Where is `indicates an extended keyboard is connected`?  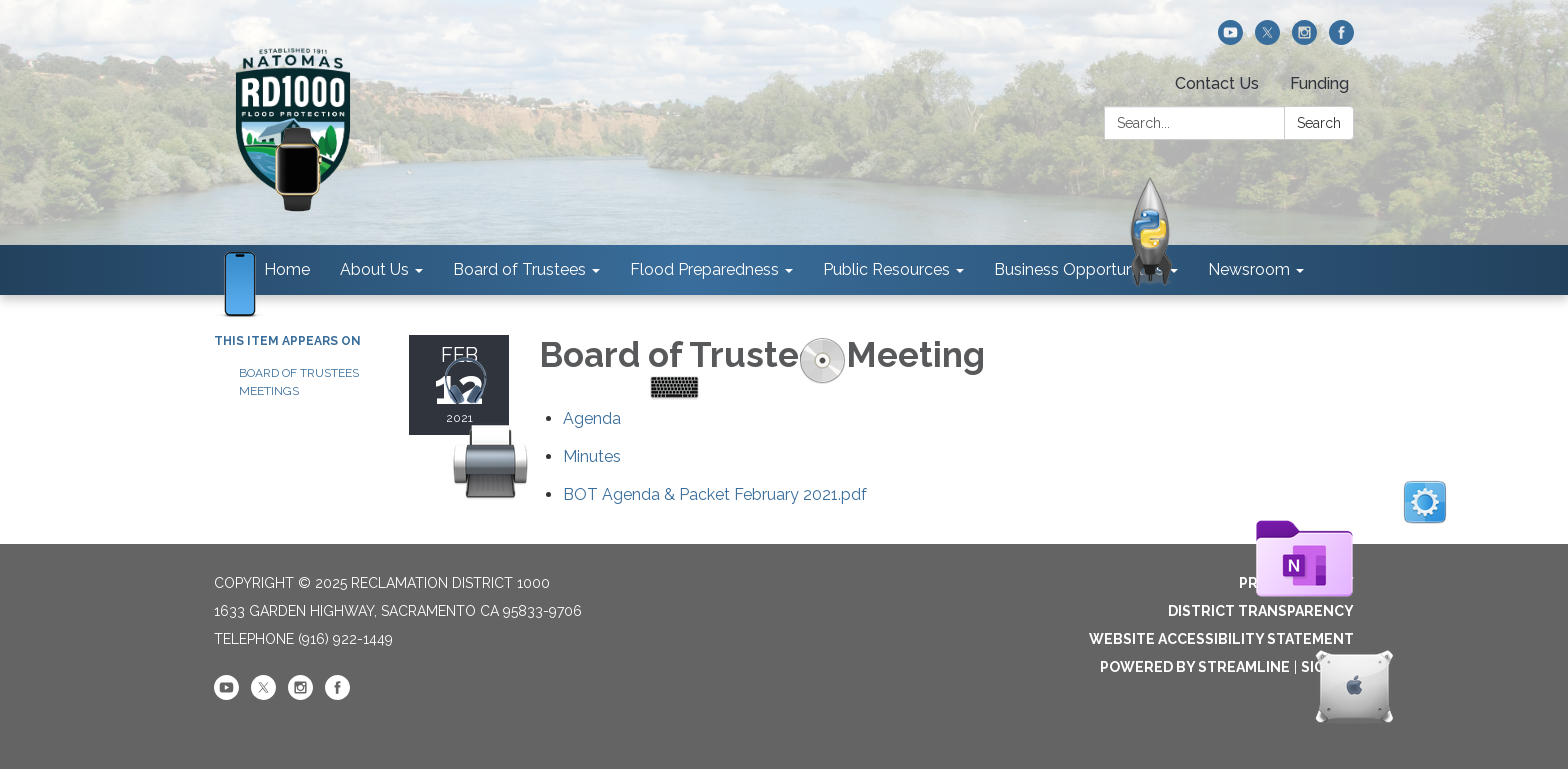 indicates an extended keyboard is connected is located at coordinates (674, 387).